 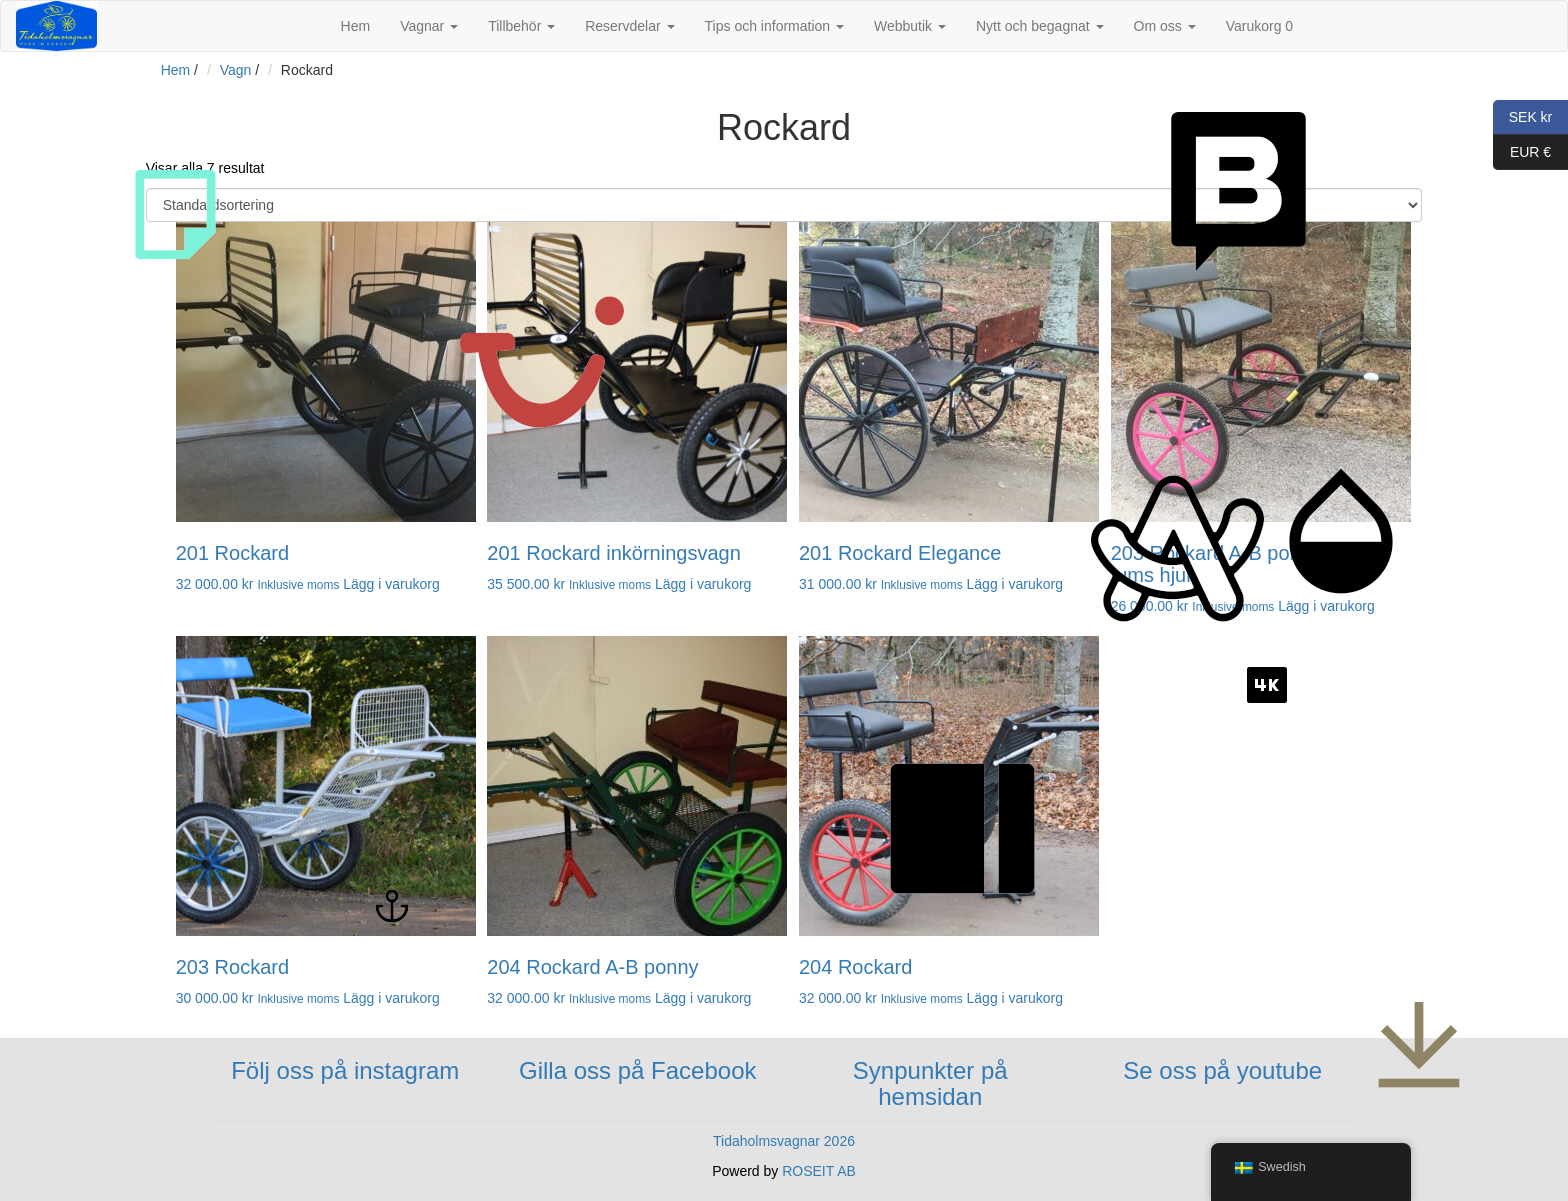 I want to click on set a fixed anchor point on the map, so click(x=392, y=906).